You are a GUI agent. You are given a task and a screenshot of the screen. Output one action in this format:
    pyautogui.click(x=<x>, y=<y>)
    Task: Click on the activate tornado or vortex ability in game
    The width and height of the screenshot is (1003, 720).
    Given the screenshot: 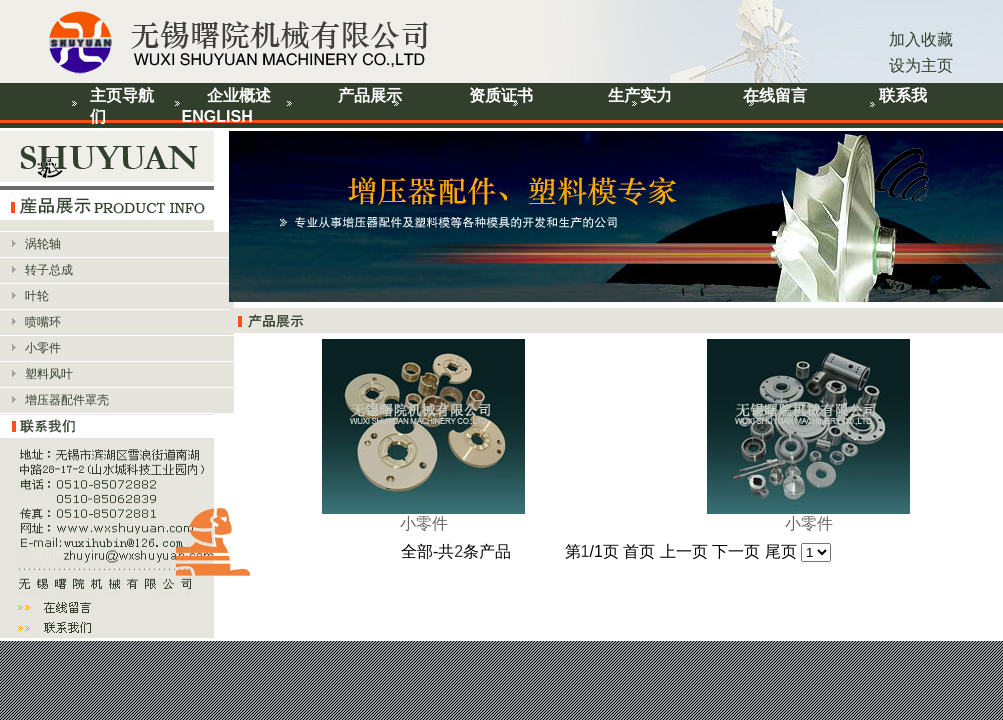 What is the action you would take?
    pyautogui.click(x=903, y=176)
    